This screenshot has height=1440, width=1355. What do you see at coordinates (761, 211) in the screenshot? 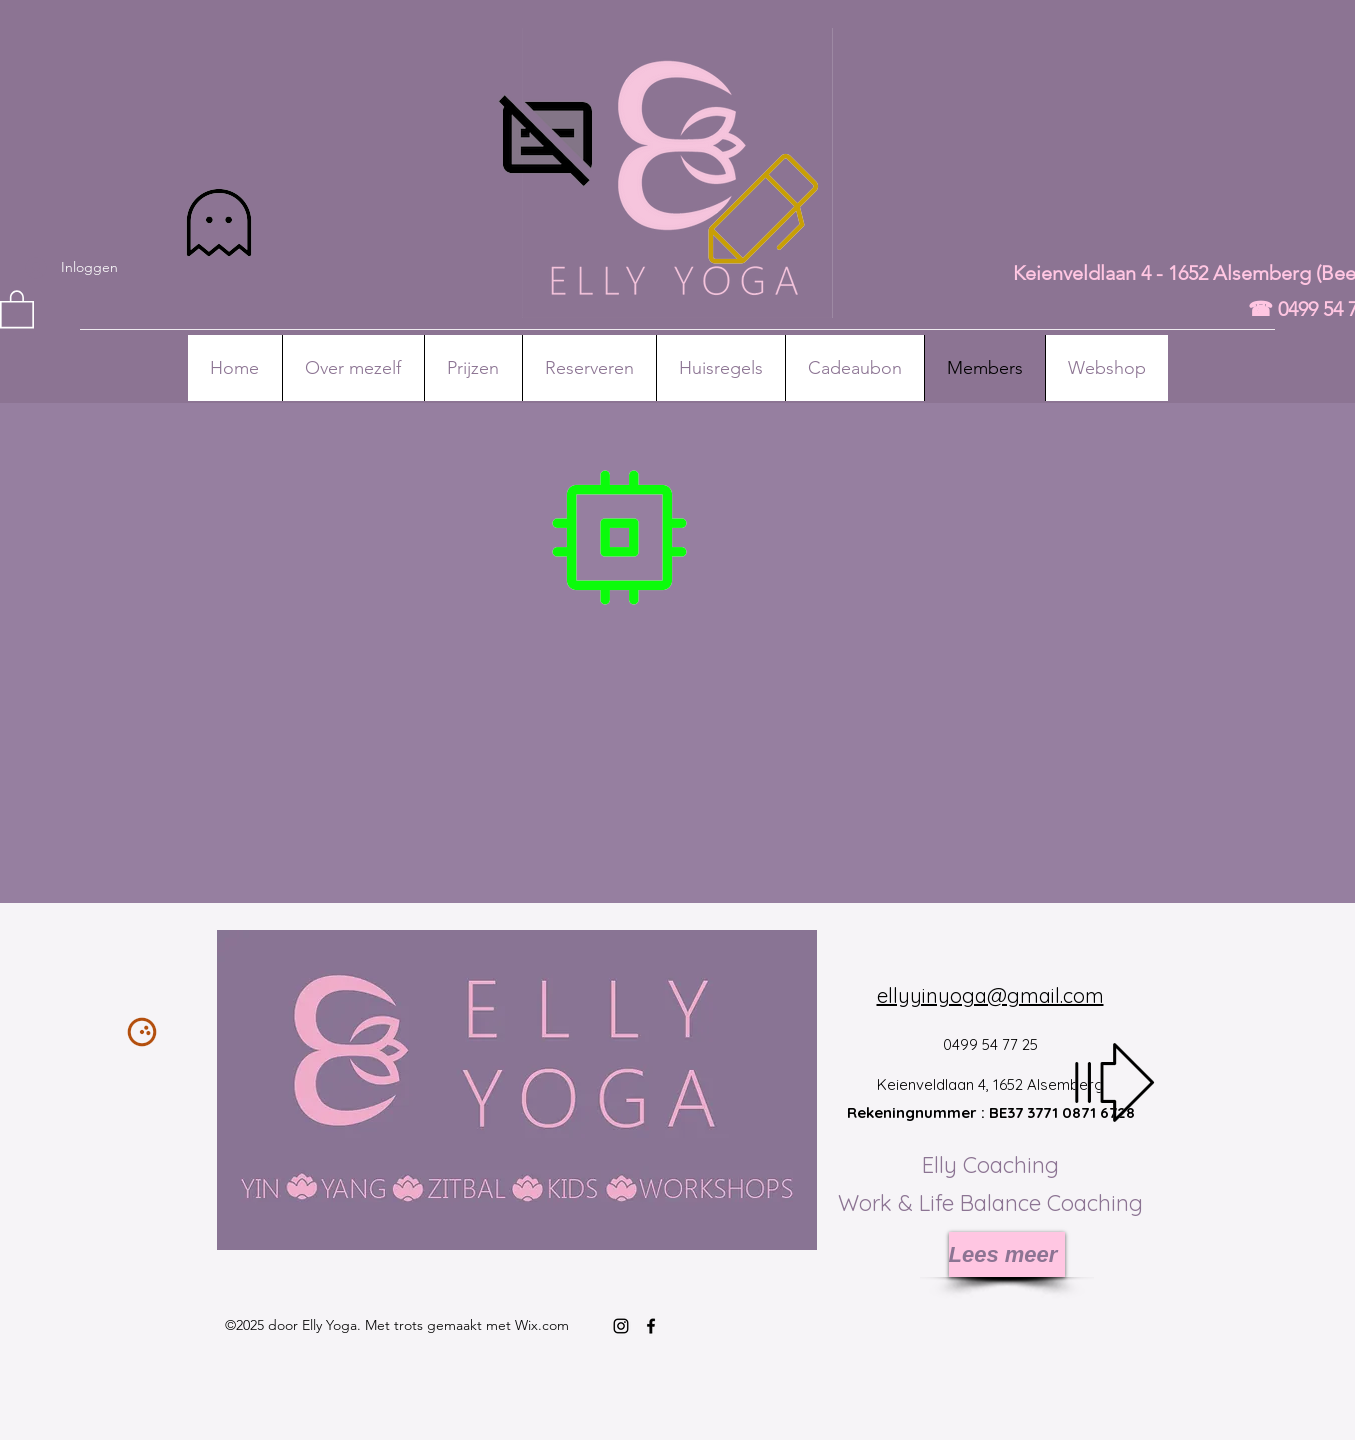
I see `edit or modify content` at bounding box center [761, 211].